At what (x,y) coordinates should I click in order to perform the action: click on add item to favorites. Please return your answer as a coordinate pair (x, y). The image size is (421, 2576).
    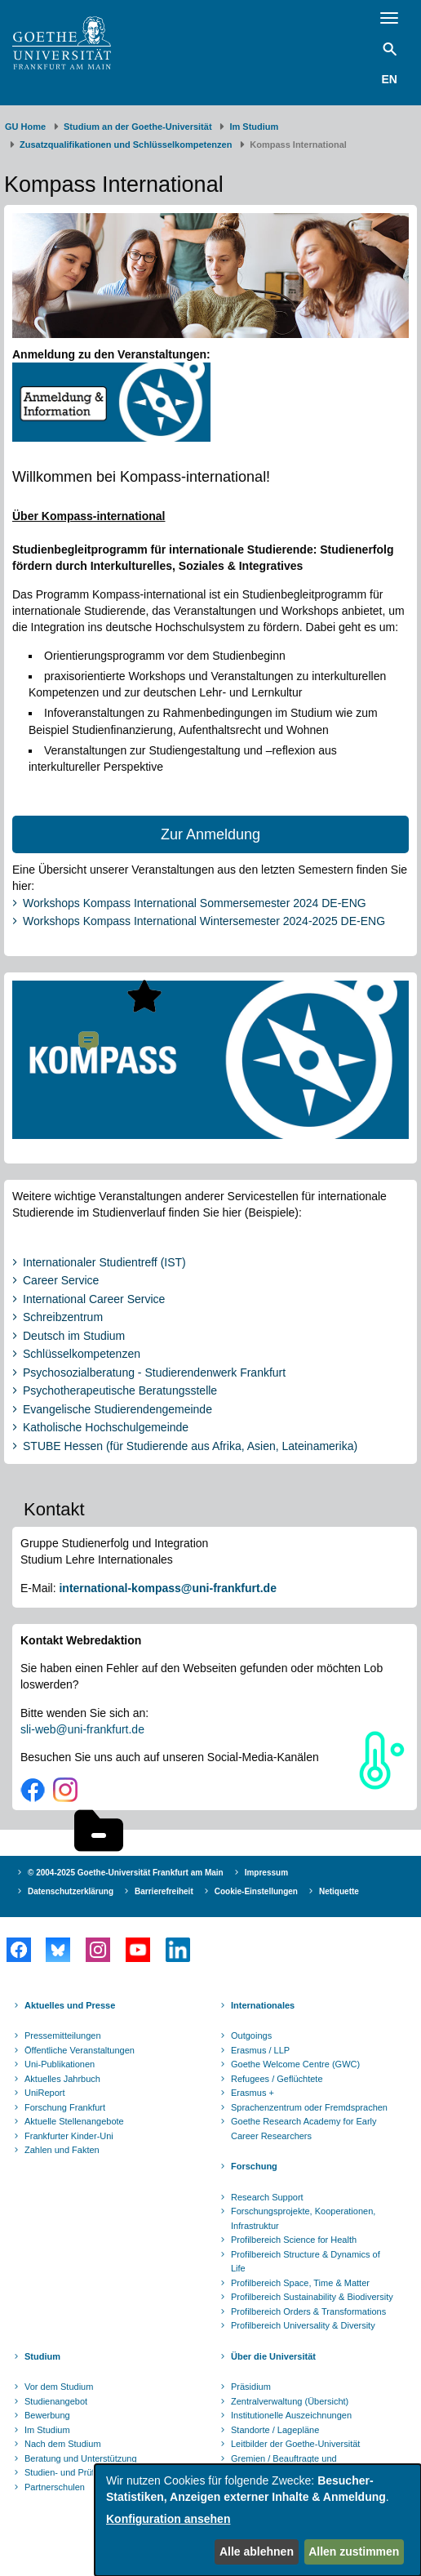
    Looking at the image, I should click on (144, 997).